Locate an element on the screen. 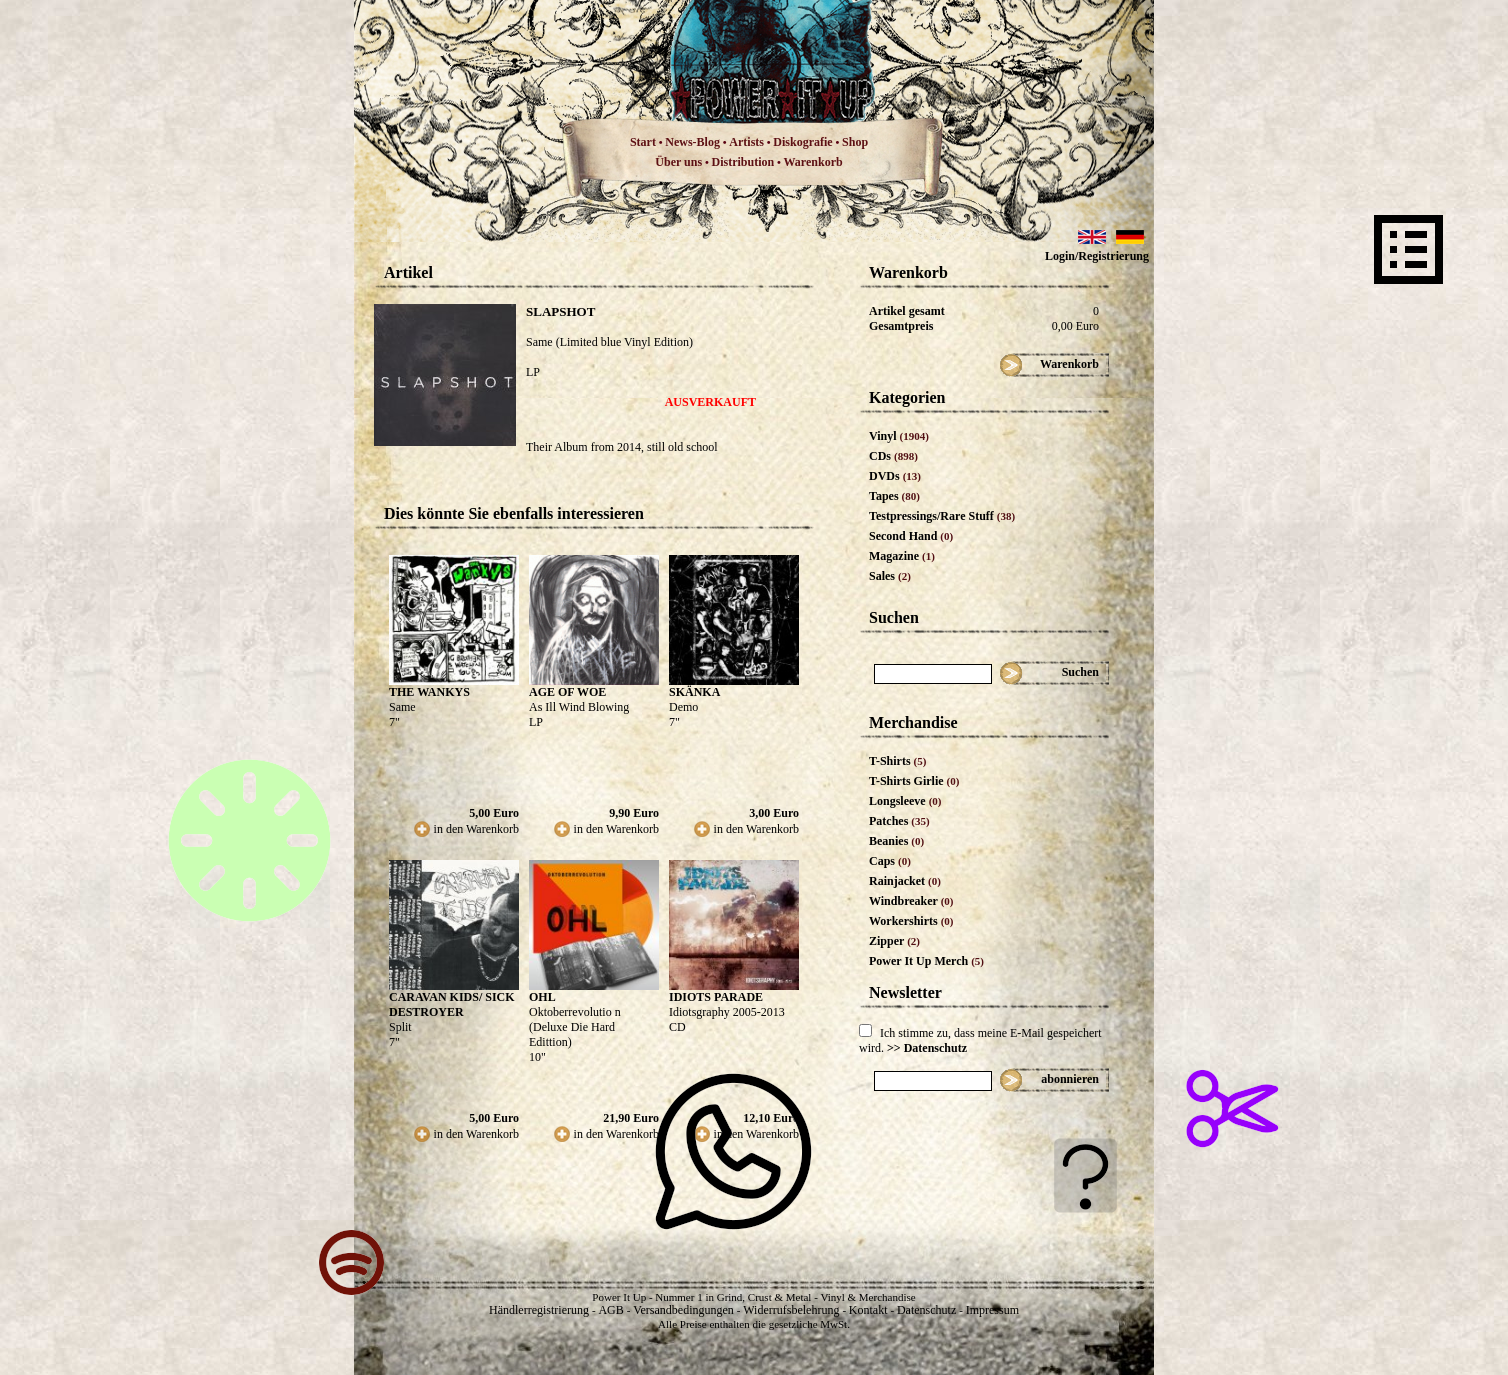 The height and width of the screenshot is (1375, 1508). view a detailed list or checklist is located at coordinates (1408, 249).